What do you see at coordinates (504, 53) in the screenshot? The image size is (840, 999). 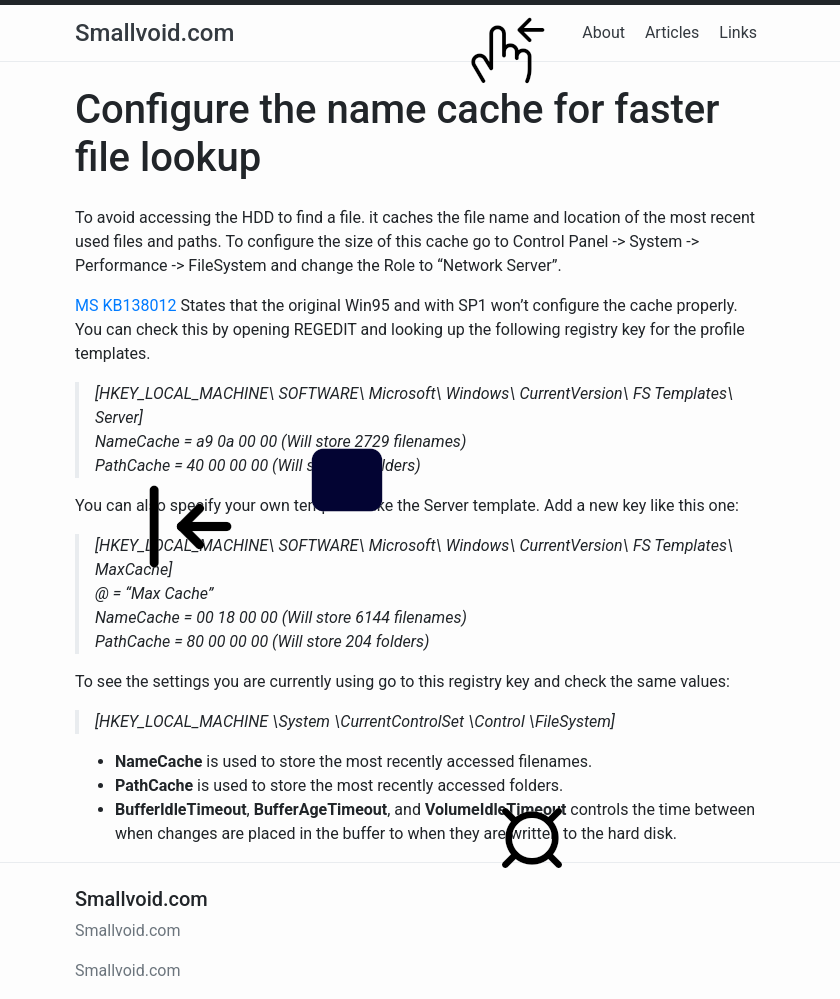 I see `swipe left to navigate or dismiss` at bounding box center [504, 53].